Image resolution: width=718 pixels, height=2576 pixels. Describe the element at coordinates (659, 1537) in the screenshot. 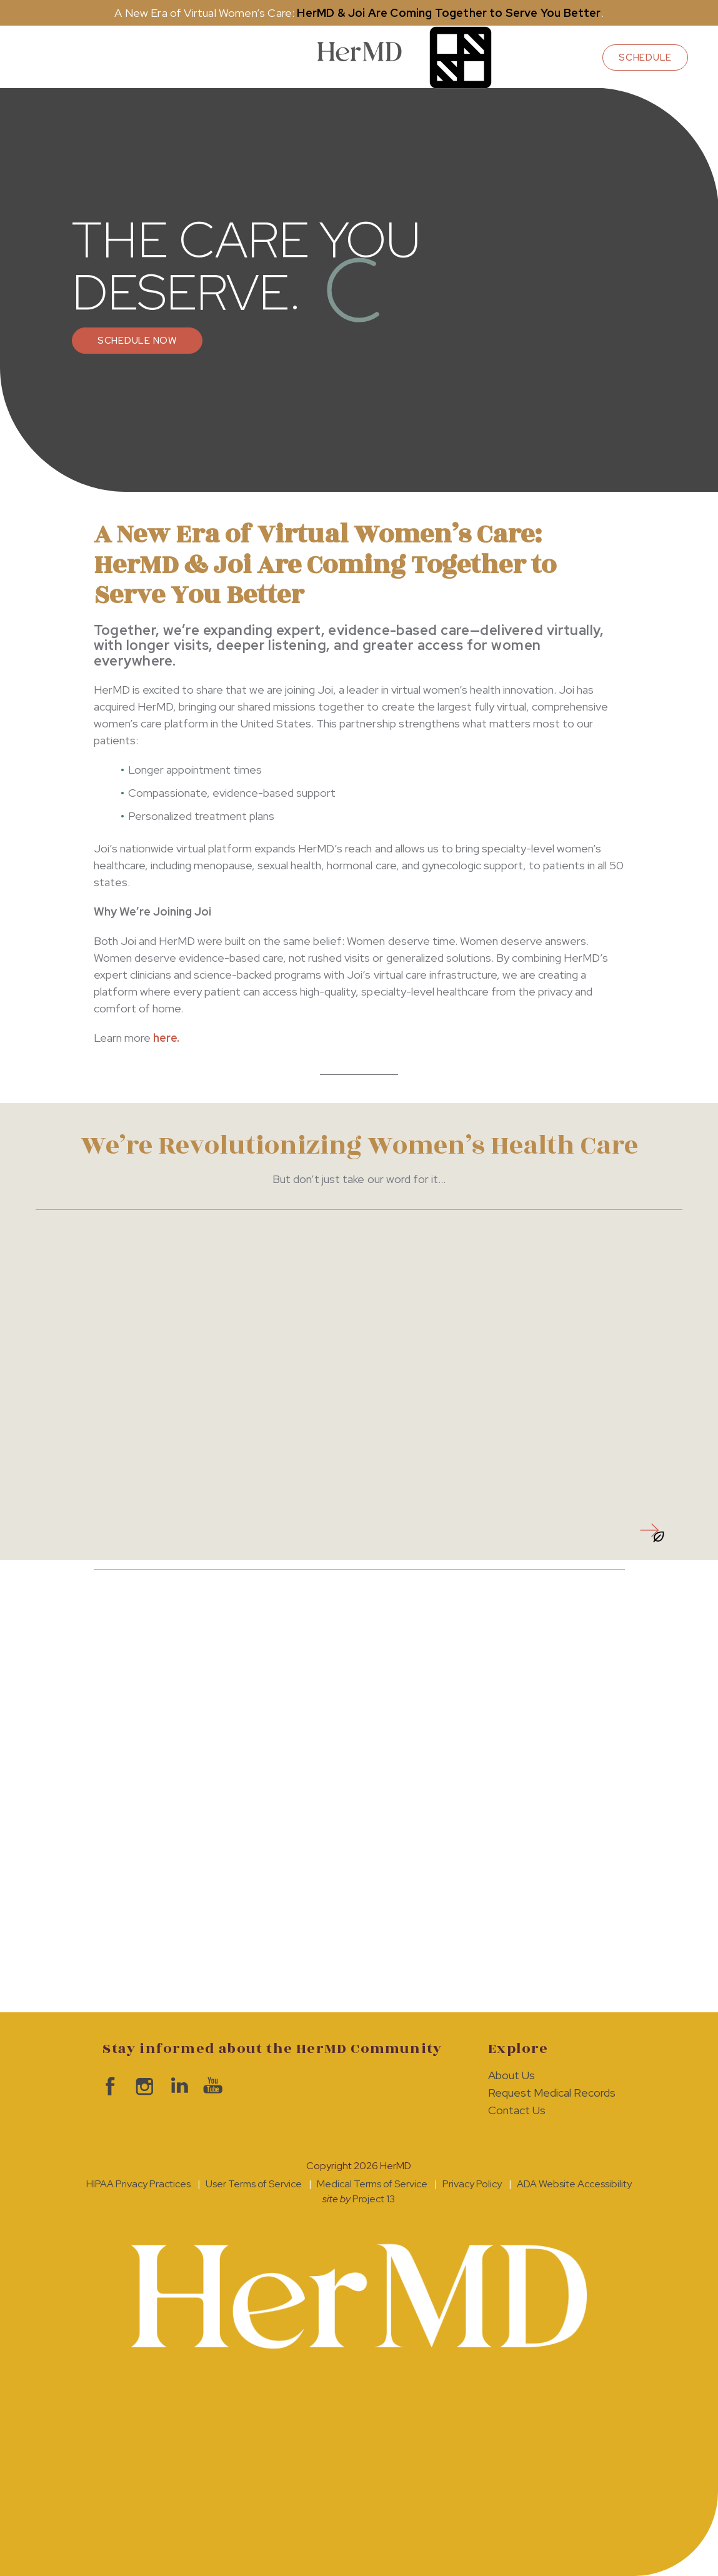

I see `indicates eco-friendly or sustainable option` at that location.